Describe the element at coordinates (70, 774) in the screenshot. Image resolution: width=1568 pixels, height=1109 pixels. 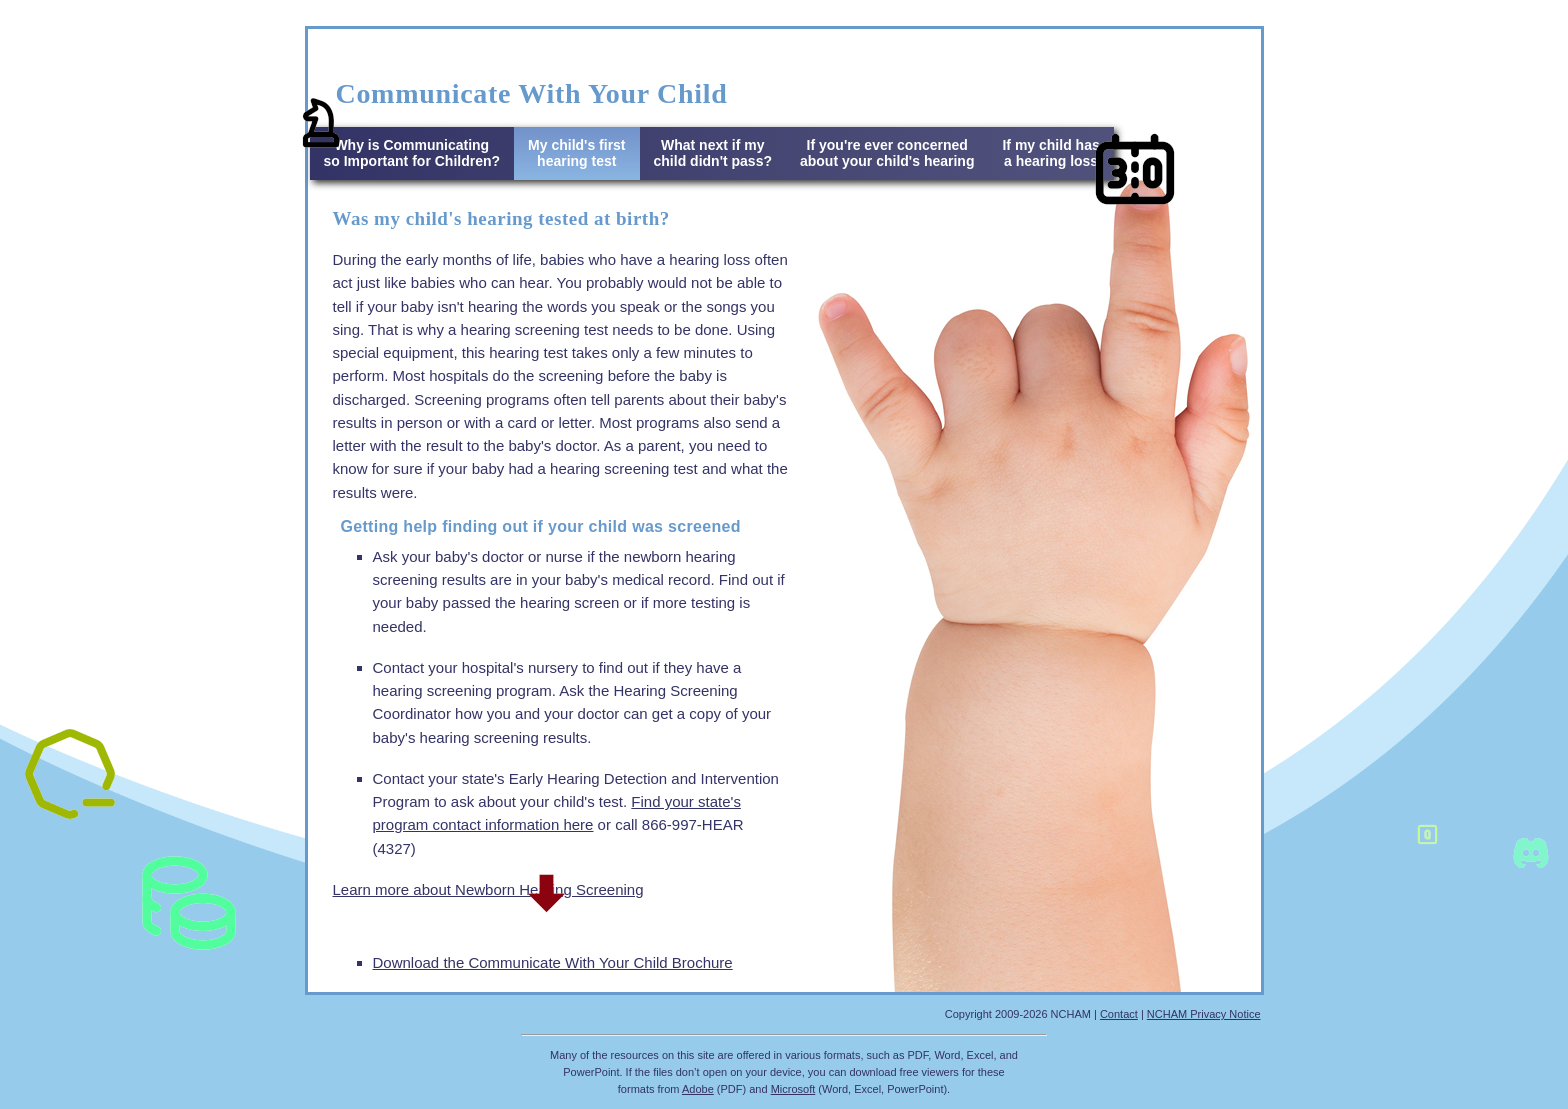
I see `remove or delete an item with a warning` at that location.